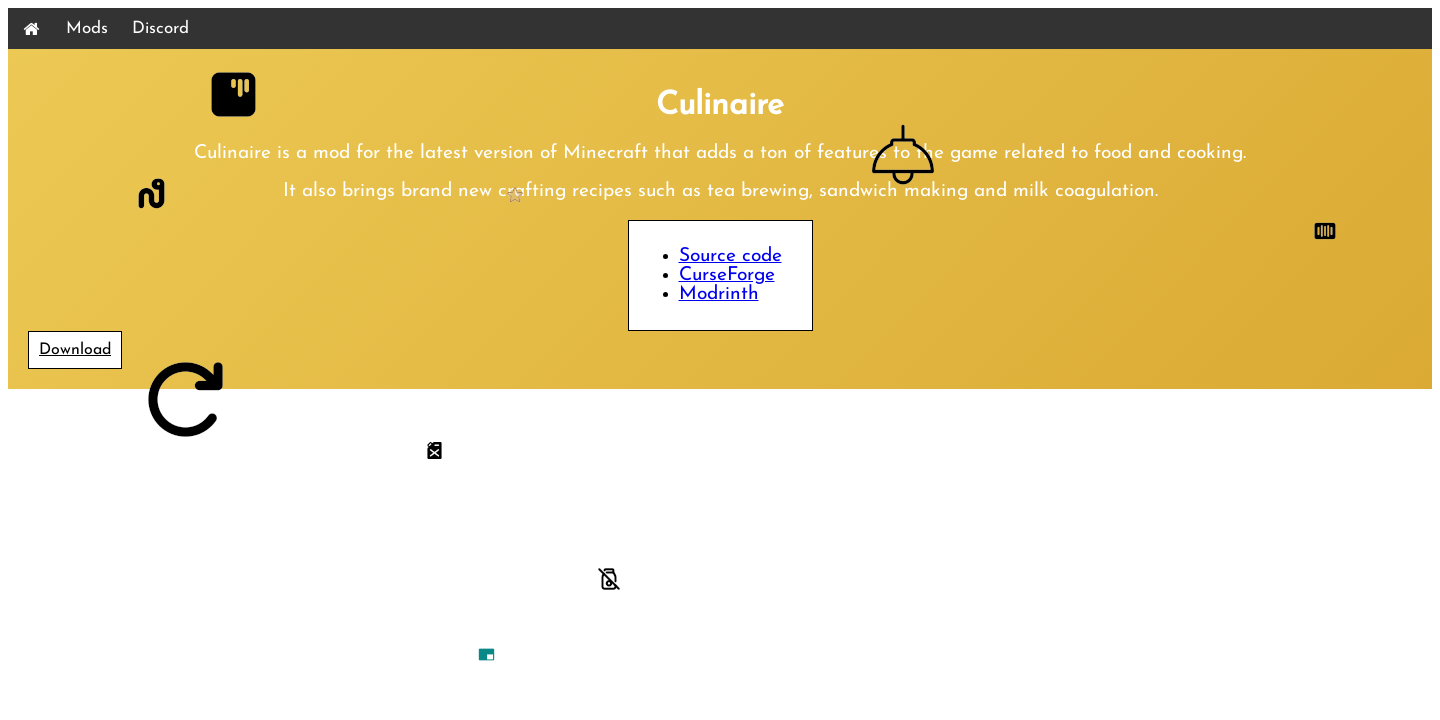  Describe the element at coordinates (903, 158) in the screenshot. I see `toggle pendant light on/off` at that location.